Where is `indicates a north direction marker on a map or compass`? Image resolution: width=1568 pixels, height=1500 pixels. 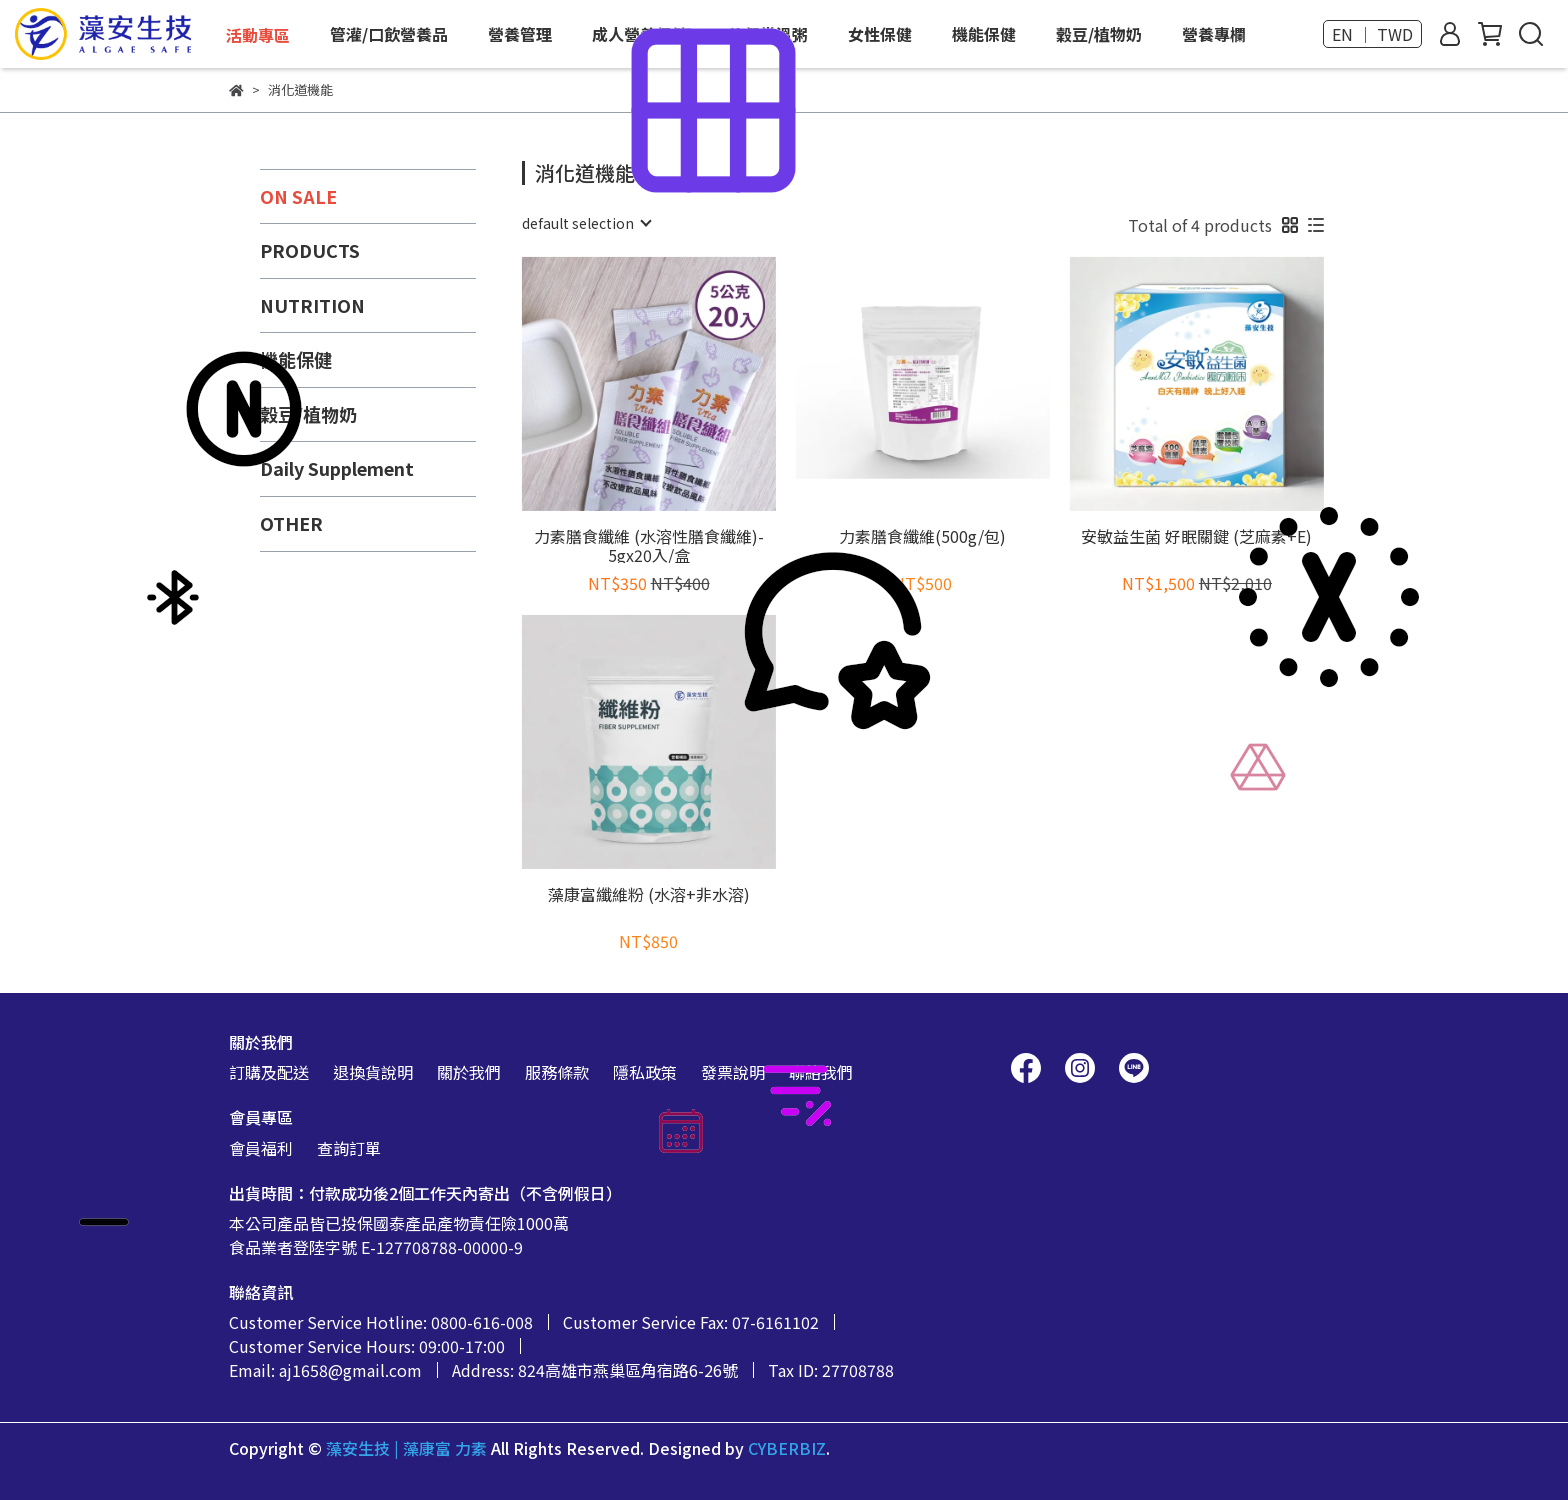 indicates a north direction marker on a map or compass is located at coordinates (244, 409).